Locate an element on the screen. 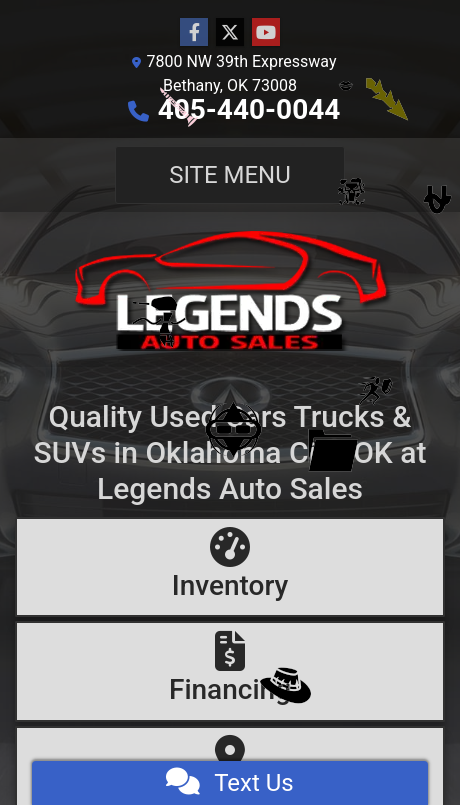  access boat engine controls or settings is located at coordinates (159, 322).